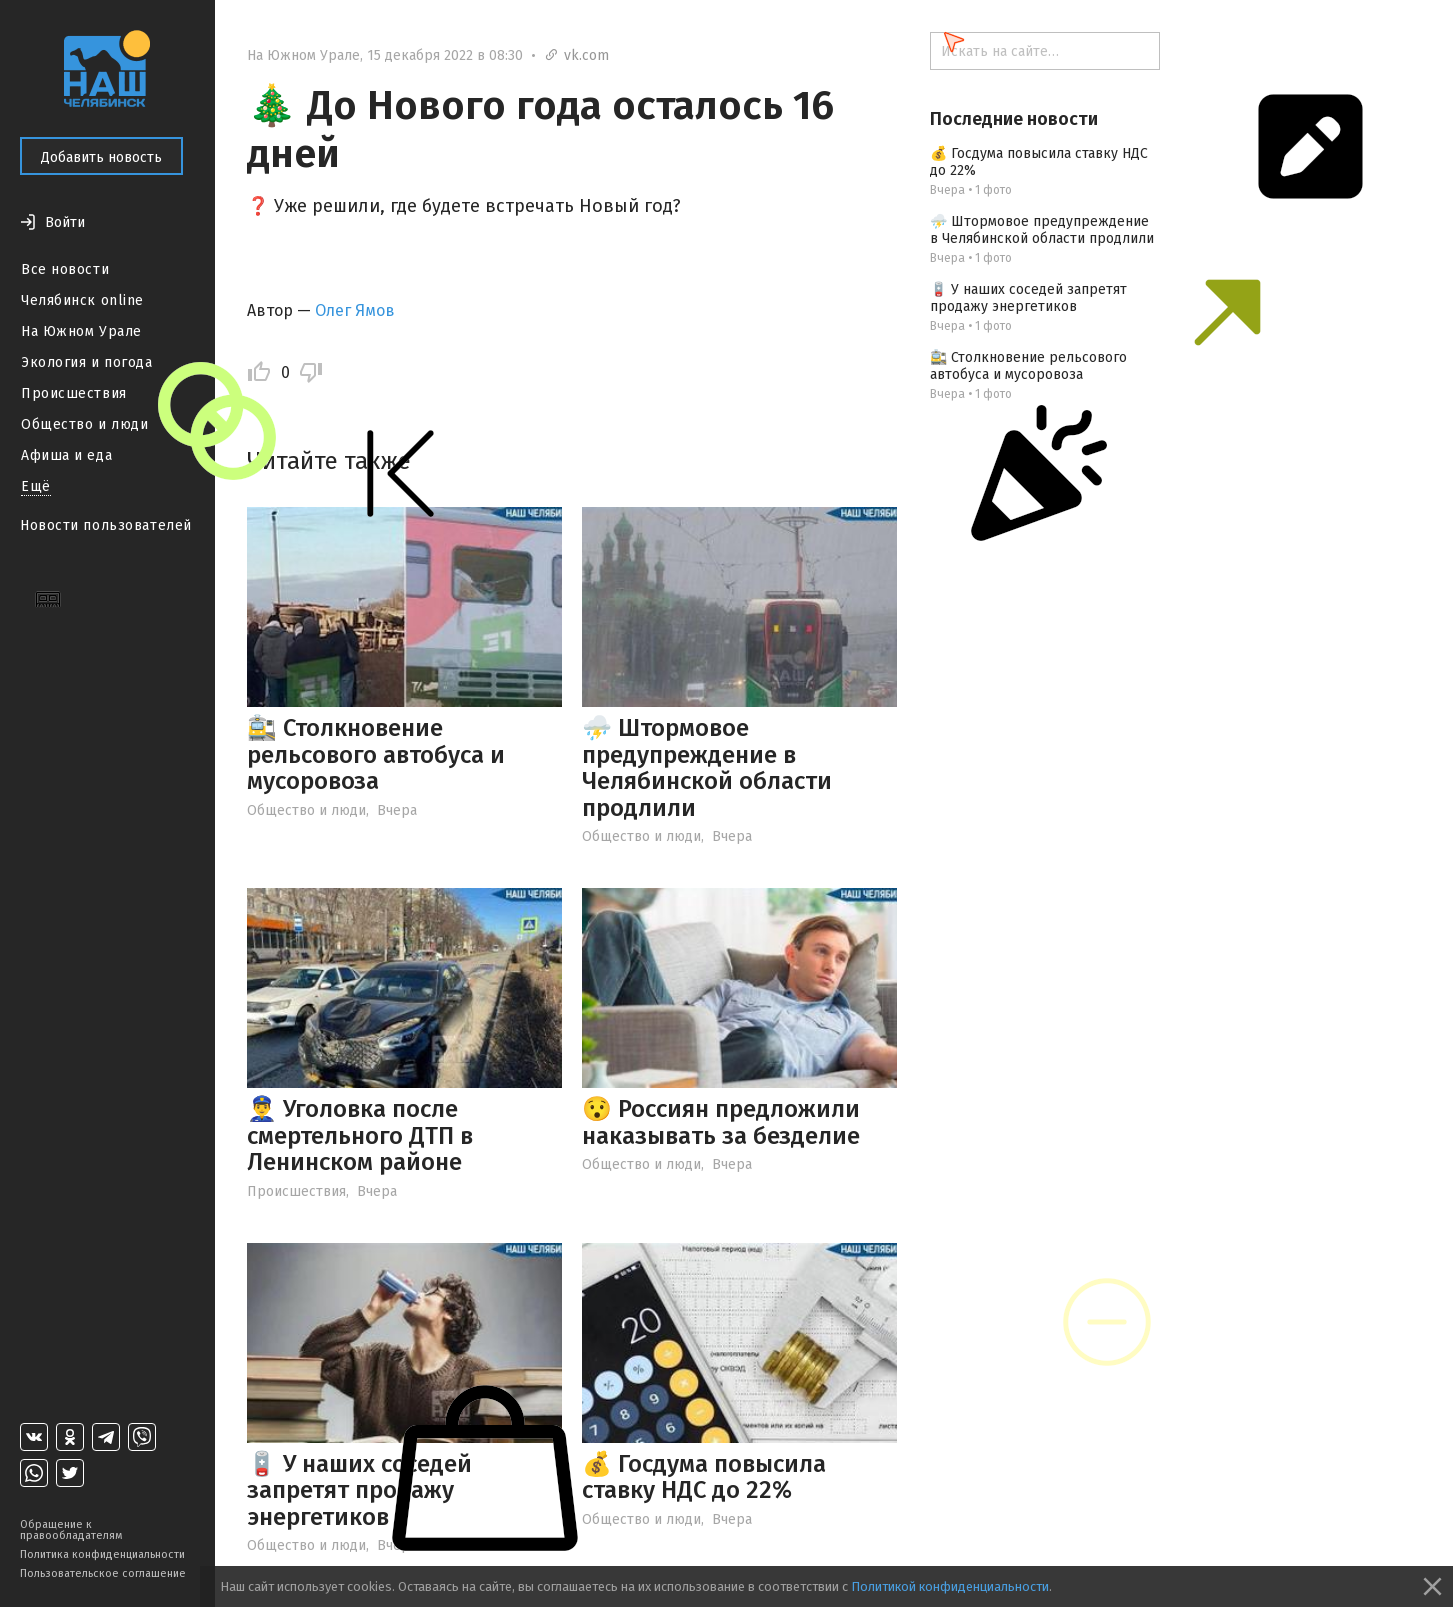 Image resolution: width=1453 pixels, height=1607 pixels. Describe the element at coordinates (1107, 1322) in the screenshot. I see `remove an item from a list or cart` at that location.